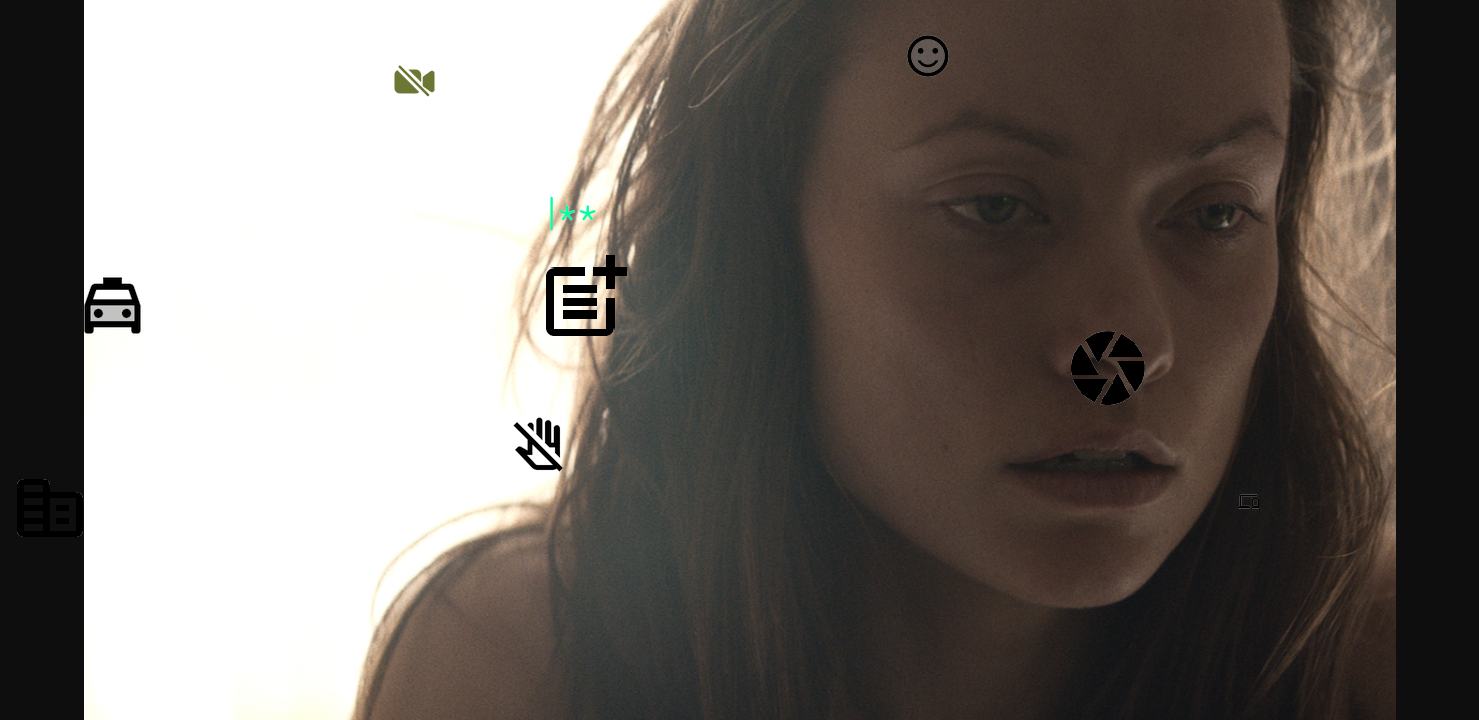  Describe the element at coordinates (1248, 501) in the screenshot. I see `connect your phone to another device` at that location.